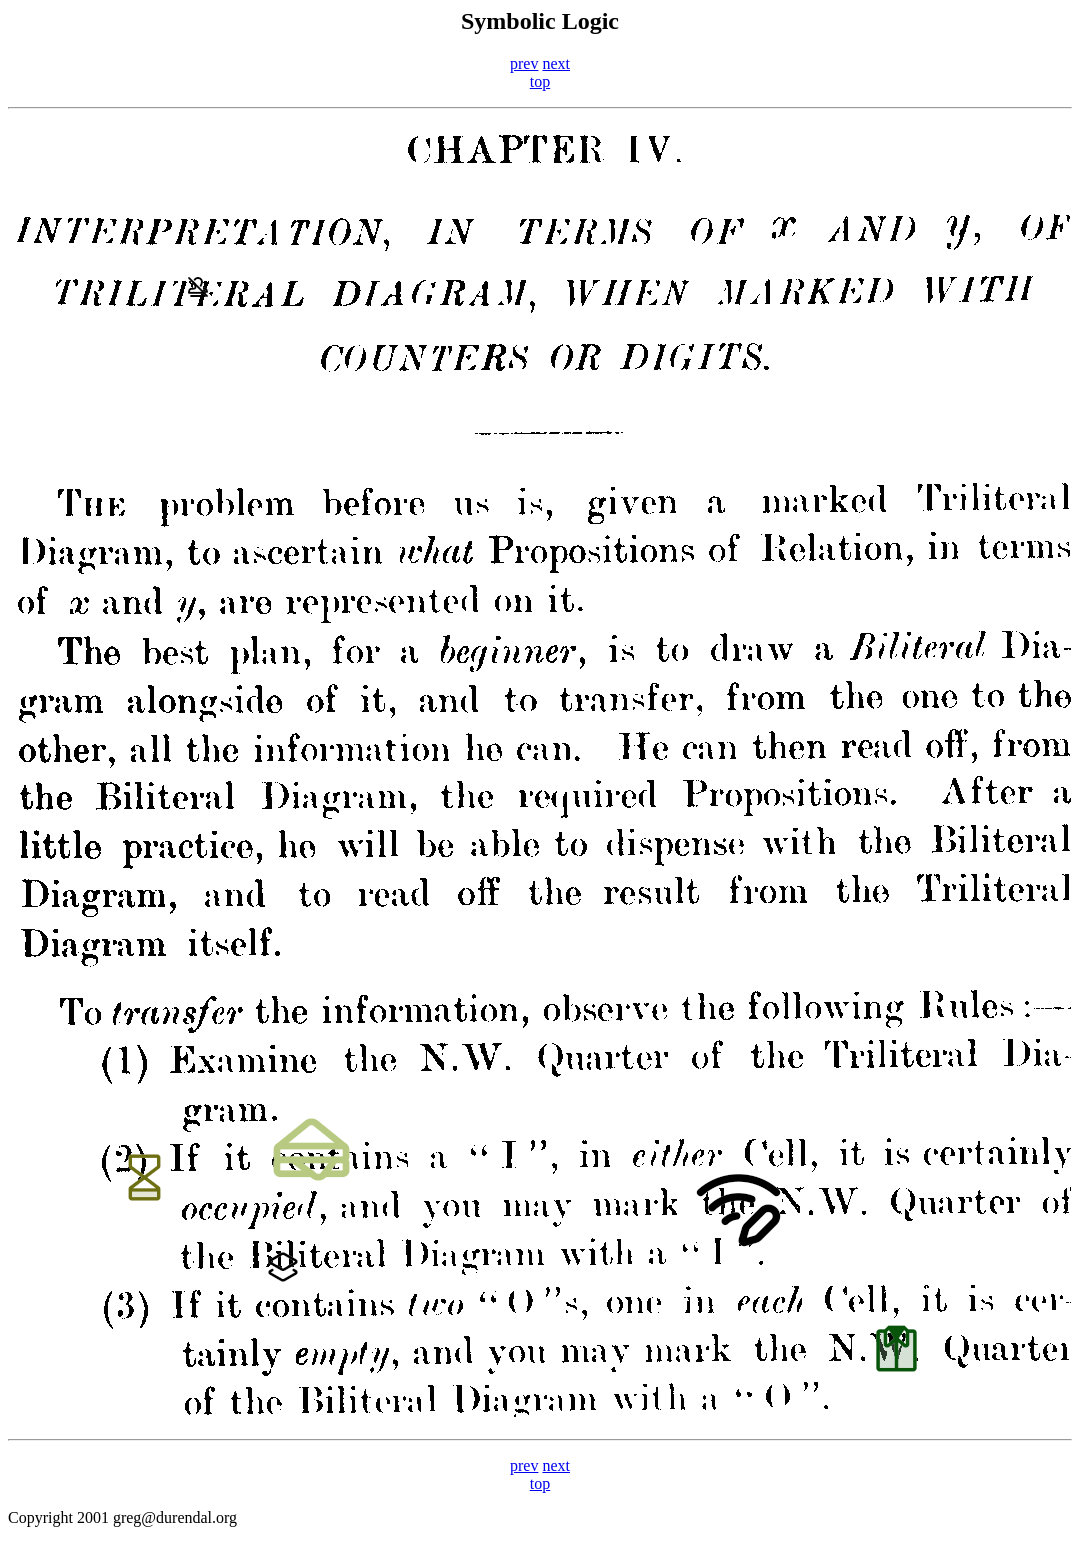  I want to click on view clothing or apparel items, so click(896, 1349).